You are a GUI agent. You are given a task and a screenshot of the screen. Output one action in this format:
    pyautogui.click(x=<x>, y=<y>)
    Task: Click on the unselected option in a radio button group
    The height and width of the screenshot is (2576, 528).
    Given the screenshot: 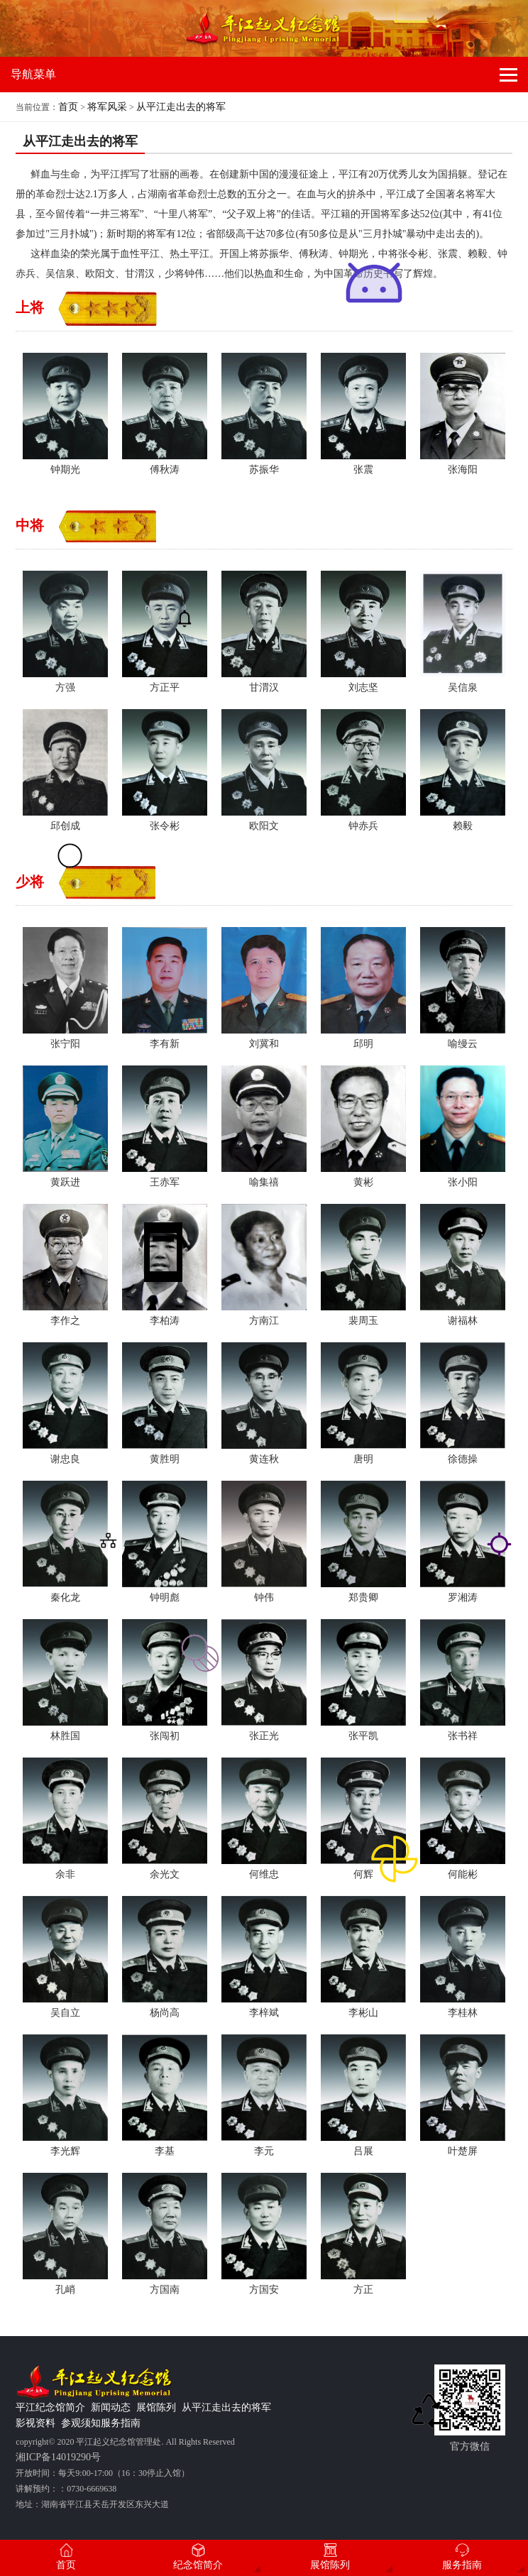 What is the action you would take?
    pyautogui.click(x=70, y=855)
    